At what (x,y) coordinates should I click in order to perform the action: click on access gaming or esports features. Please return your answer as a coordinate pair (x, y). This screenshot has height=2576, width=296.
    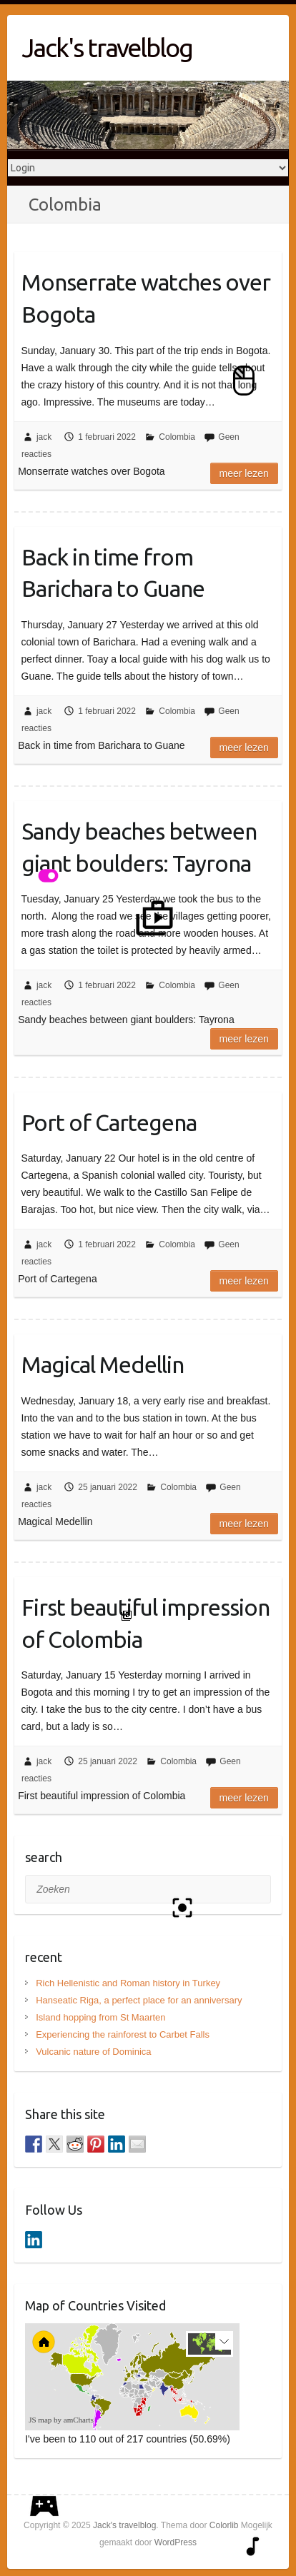
    Looking at the image, I should click on (44, 2506).